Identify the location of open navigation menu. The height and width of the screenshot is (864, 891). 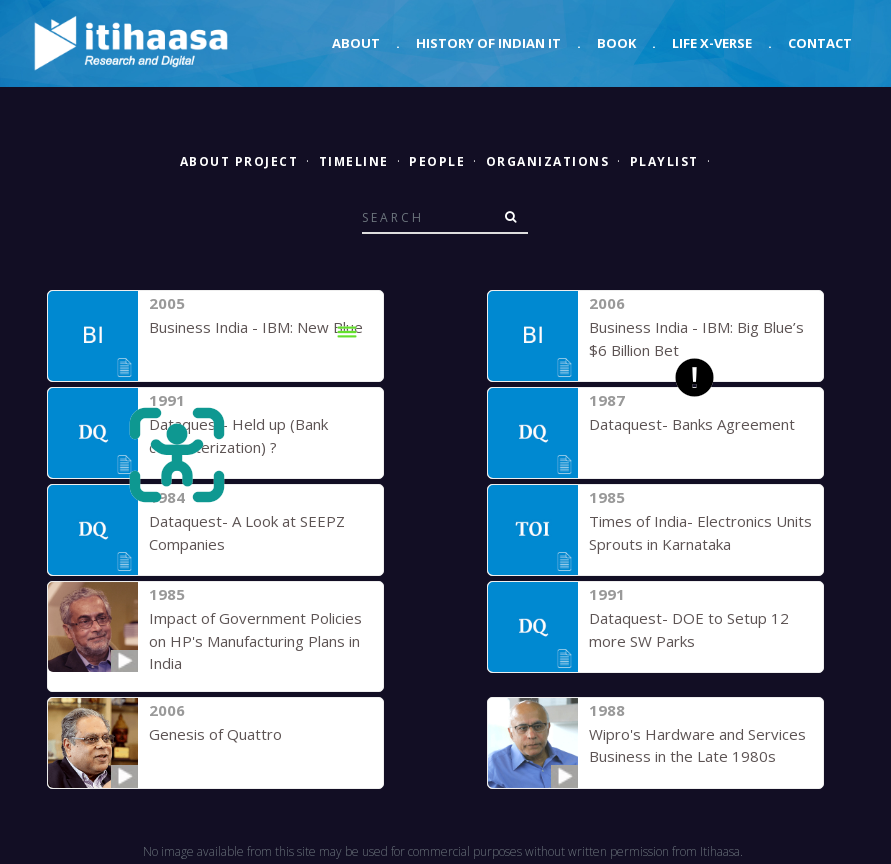
(347, 332).